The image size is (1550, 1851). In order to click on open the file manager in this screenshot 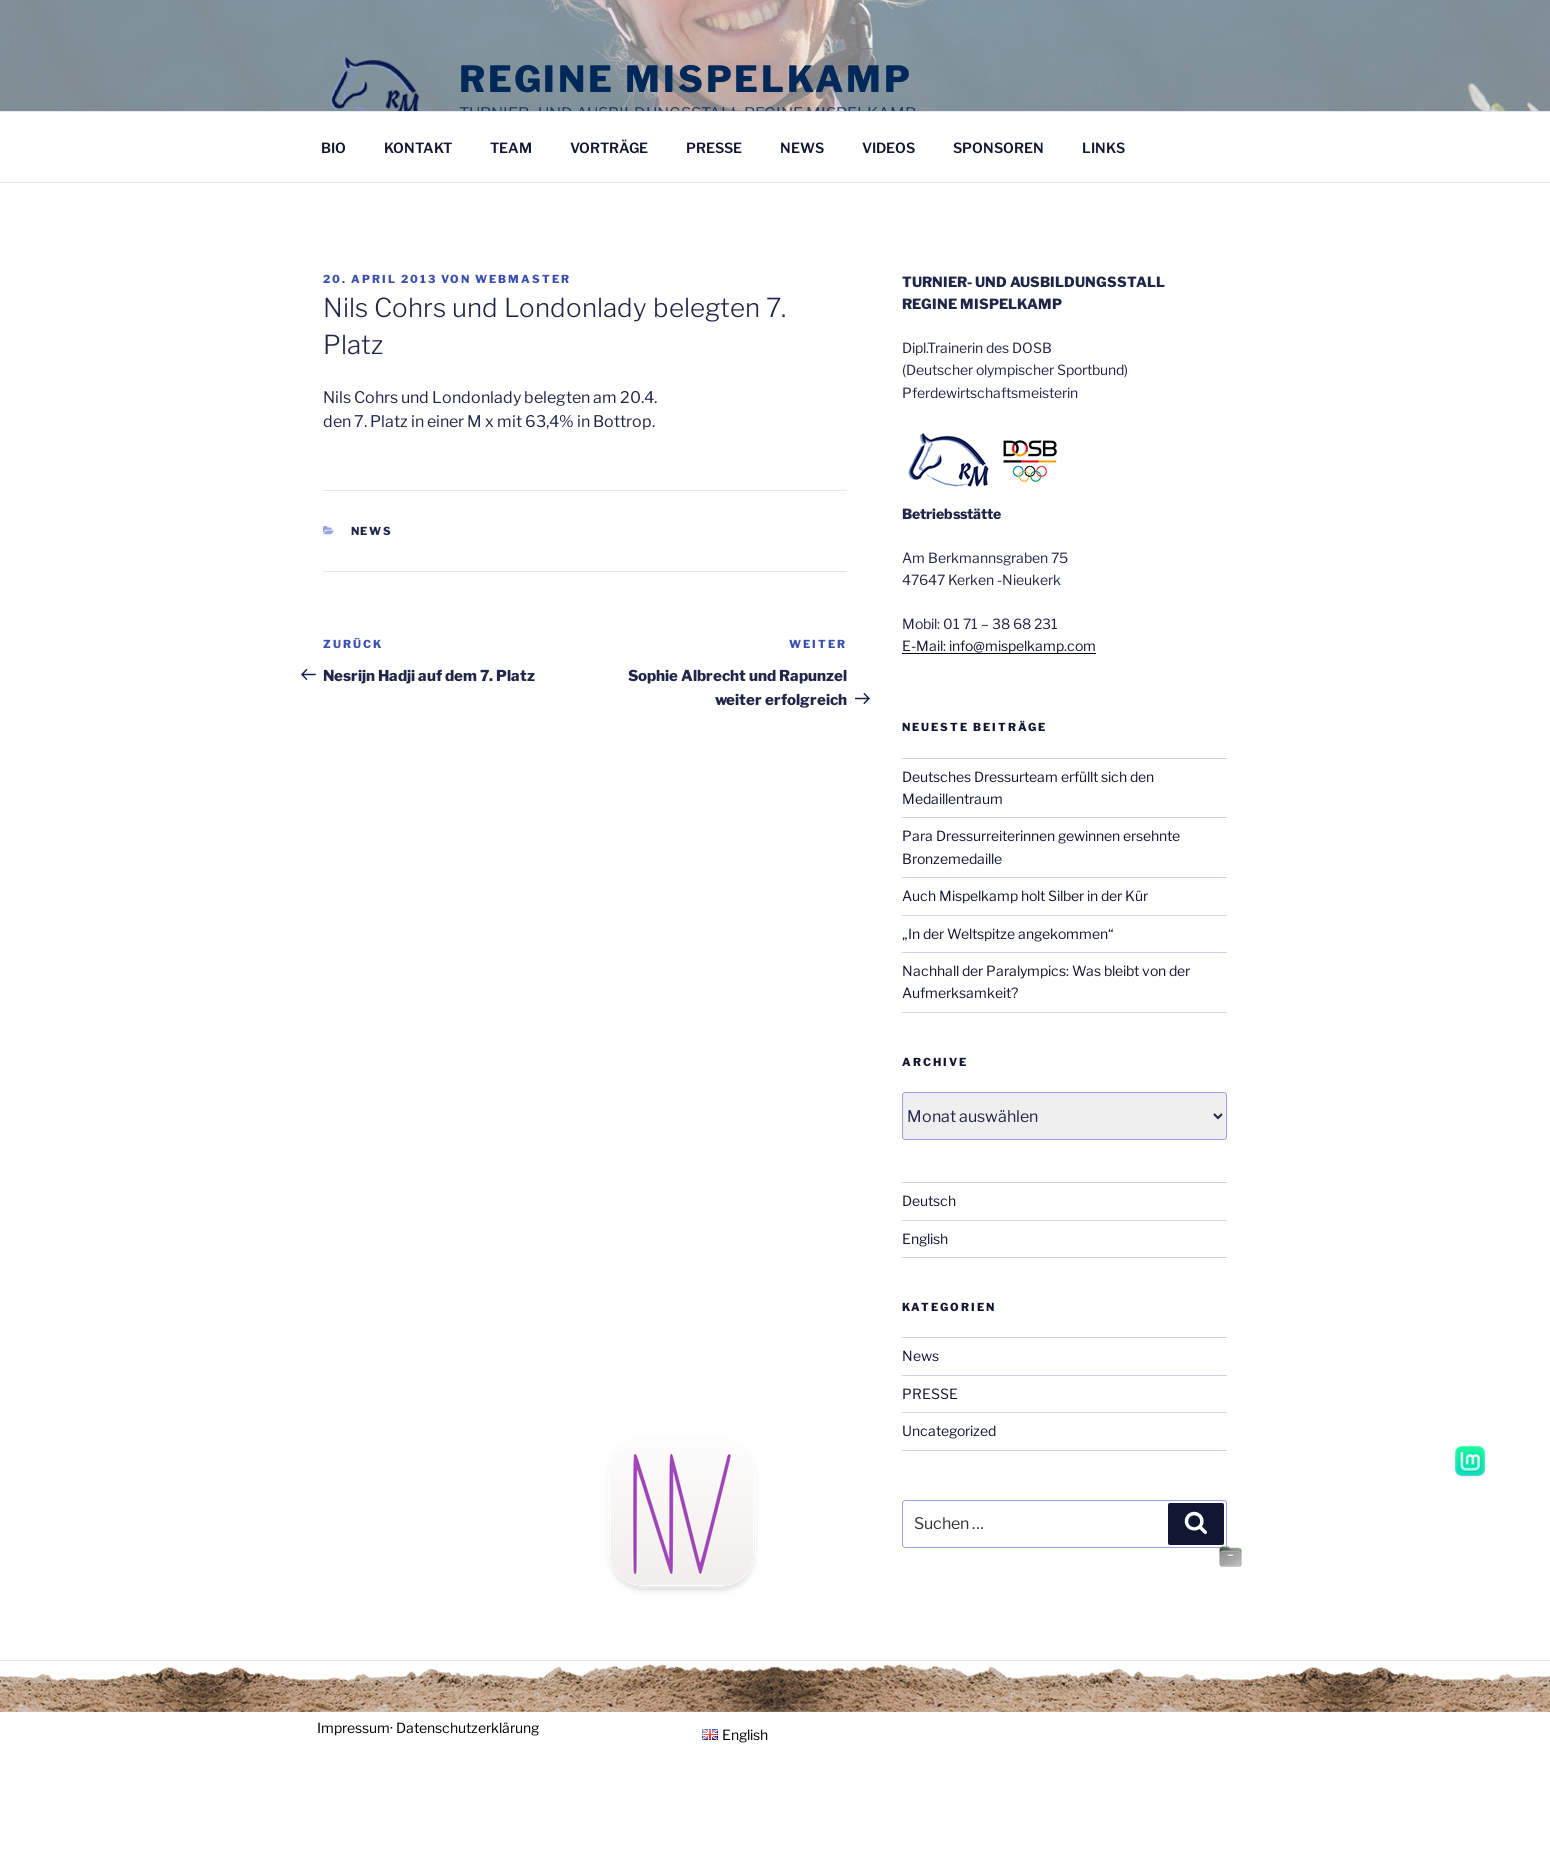, I will do `click(1230, 1556)`.